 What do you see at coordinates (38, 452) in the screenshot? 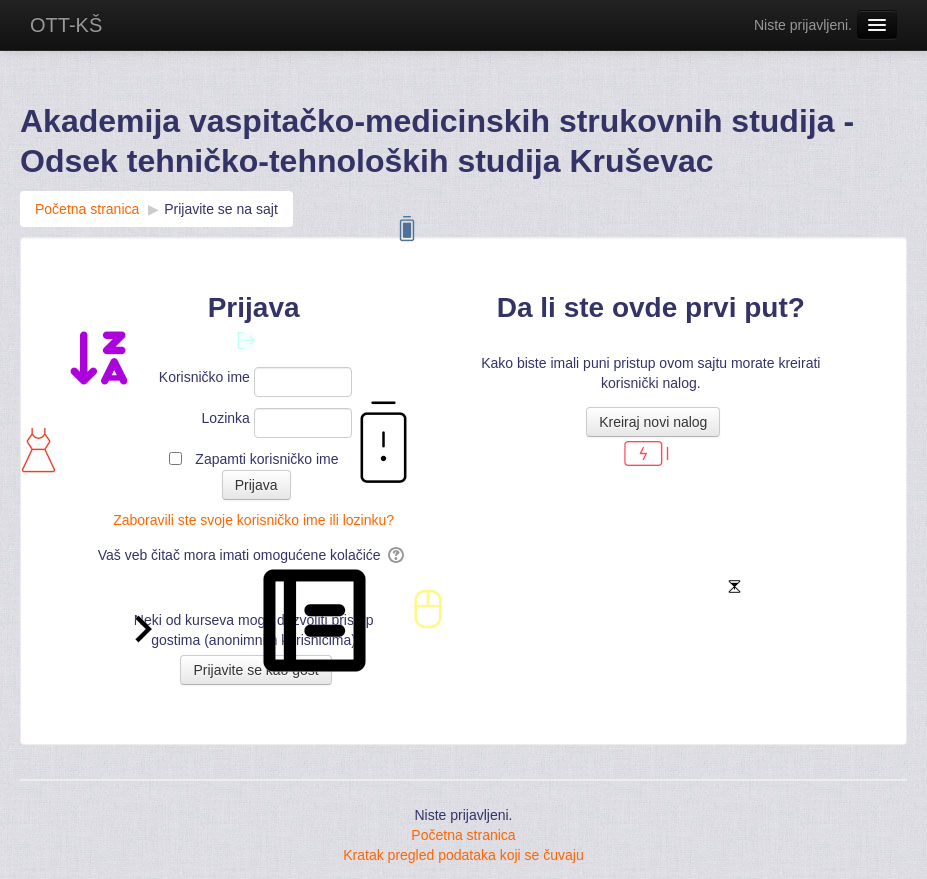
I see `browse women's clothing` at bounding box center [38, 452].